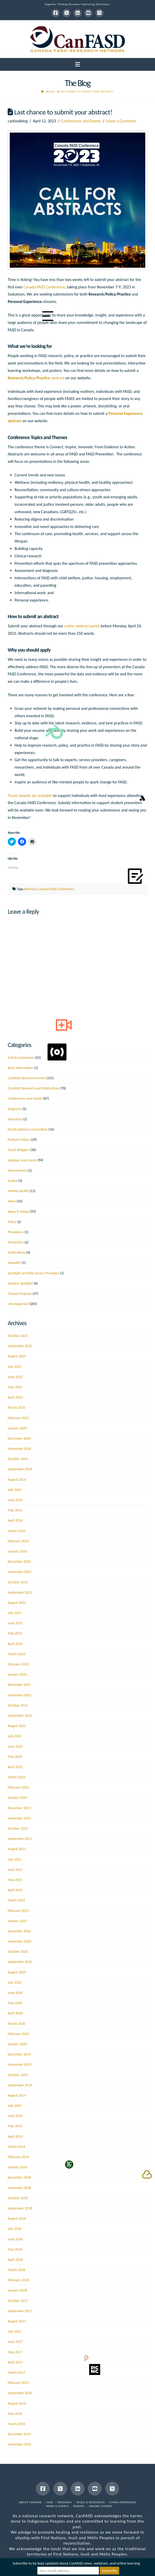  Describe the element at coordinates (57, 1052) in the screenshot. I see `enable surround sound audio` at that location.